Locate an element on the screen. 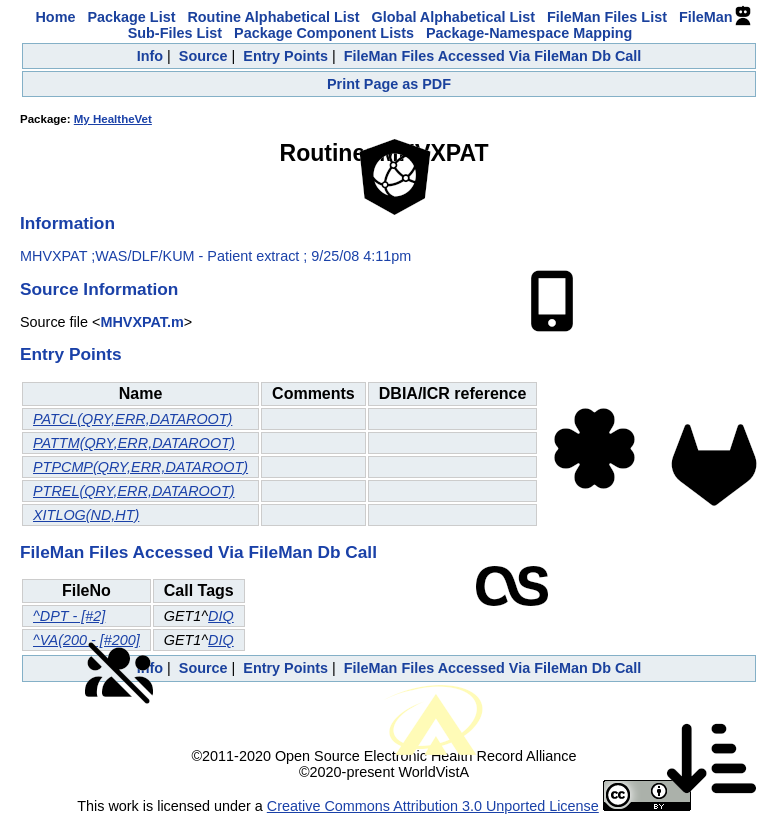 The width and height of the screenshot is (768, 822). sort items in ascending order is located at coordinates (711, 758).